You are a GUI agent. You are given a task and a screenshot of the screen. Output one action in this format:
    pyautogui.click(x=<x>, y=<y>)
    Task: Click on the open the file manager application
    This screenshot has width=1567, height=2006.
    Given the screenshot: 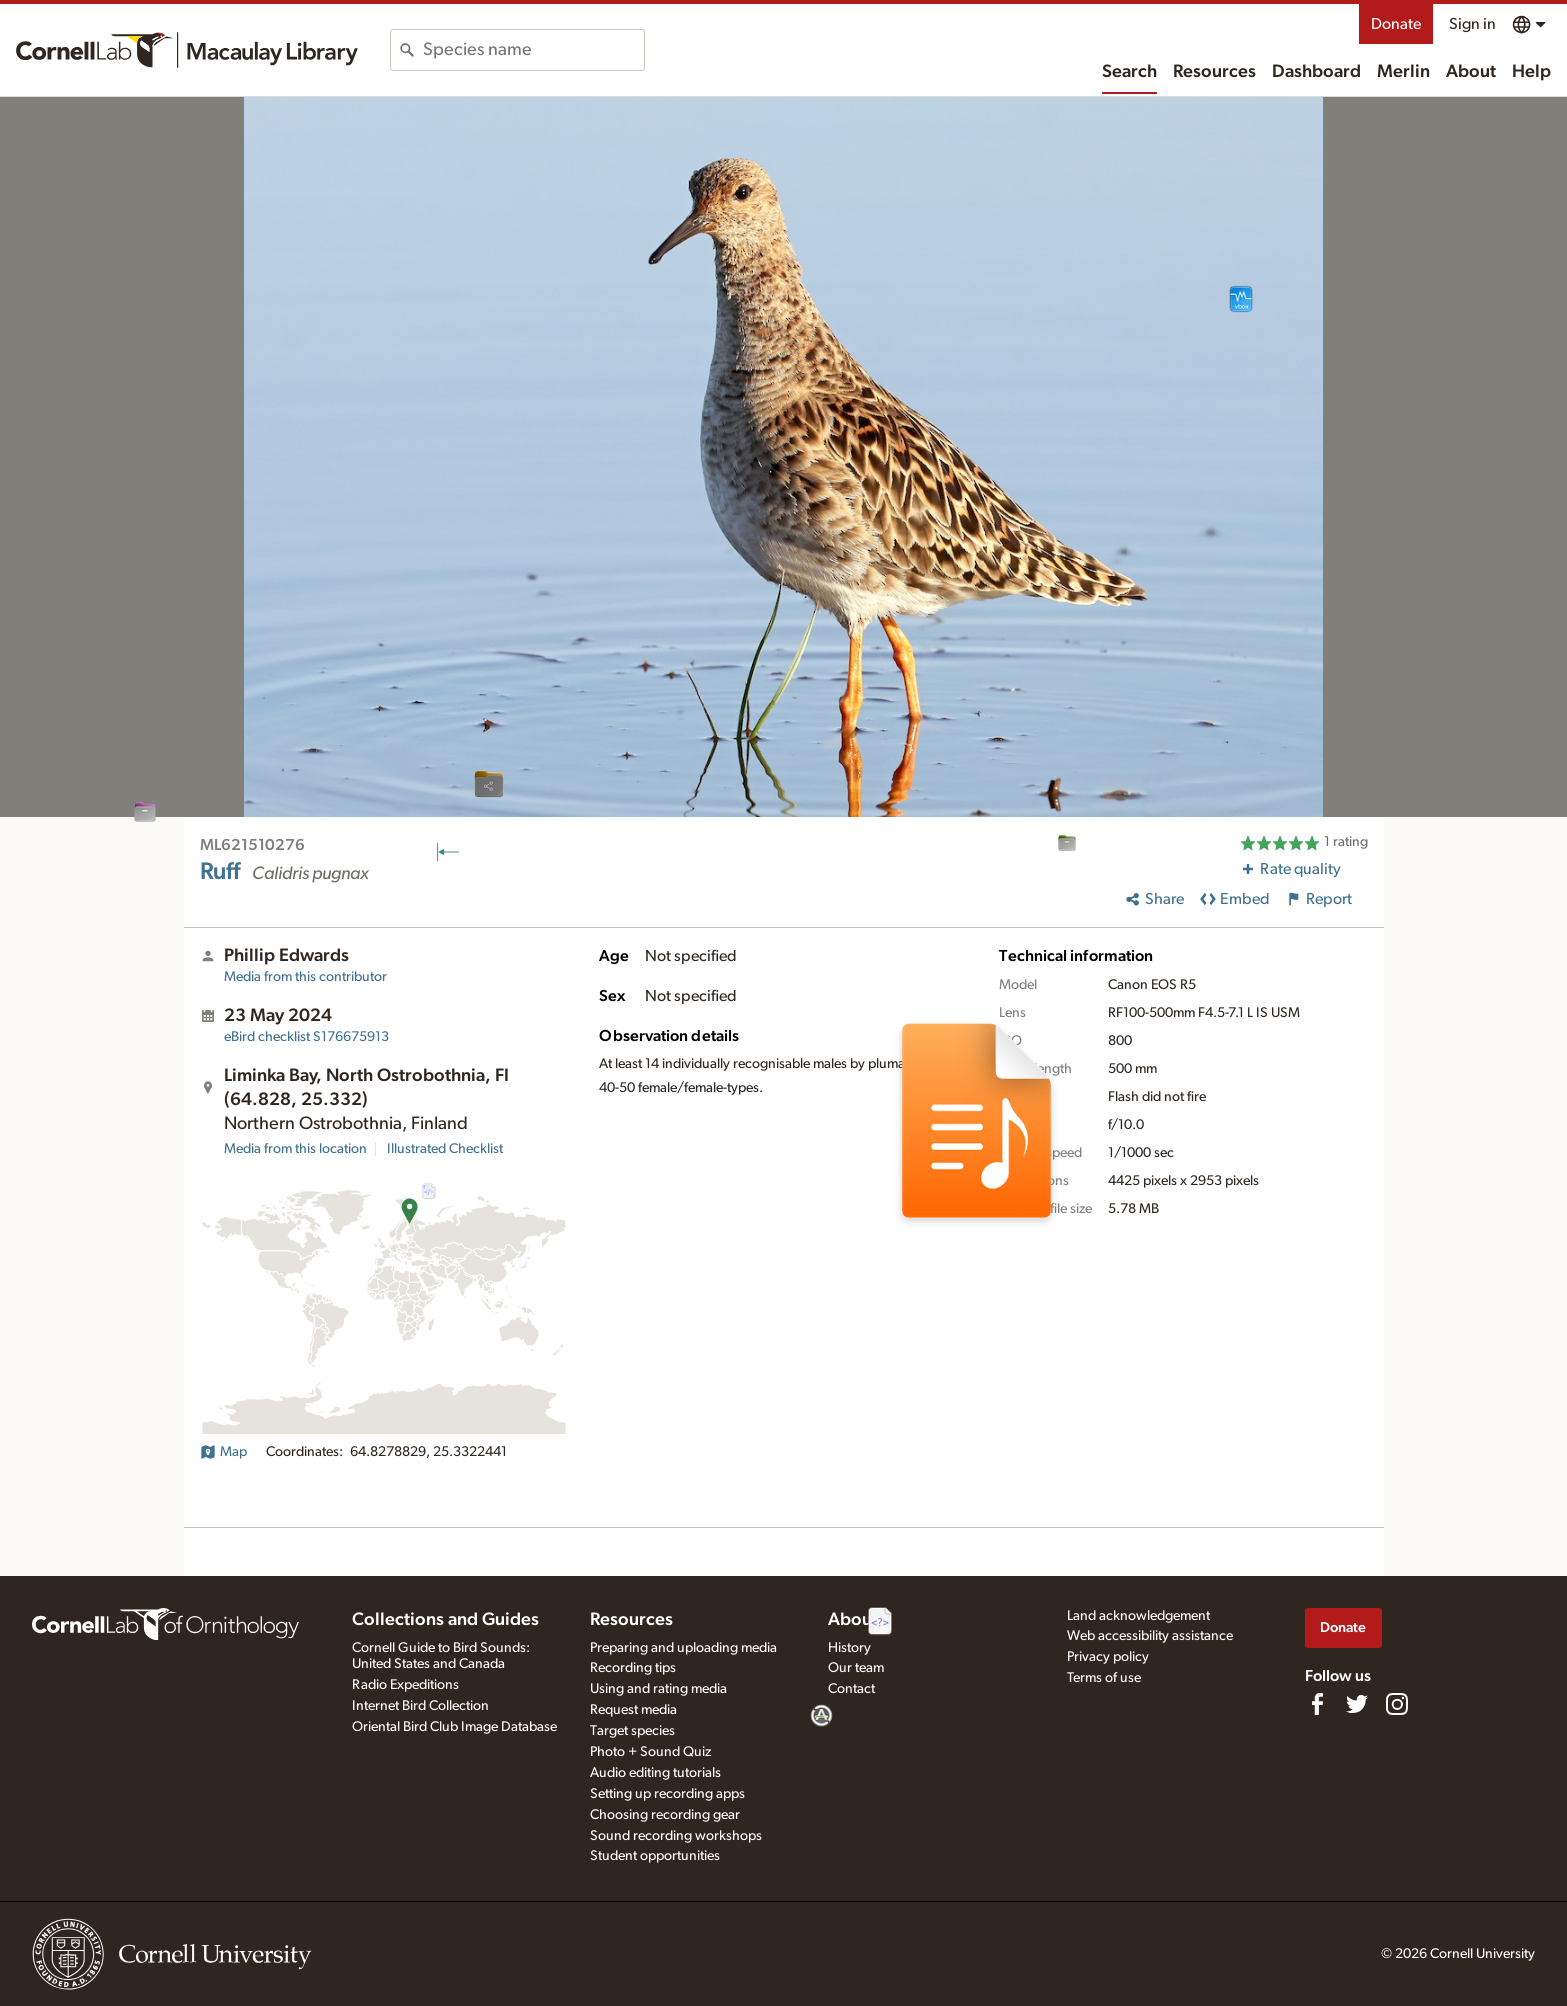 What is the action you would take?
    pyautogui.click(x=145, y=812)
    